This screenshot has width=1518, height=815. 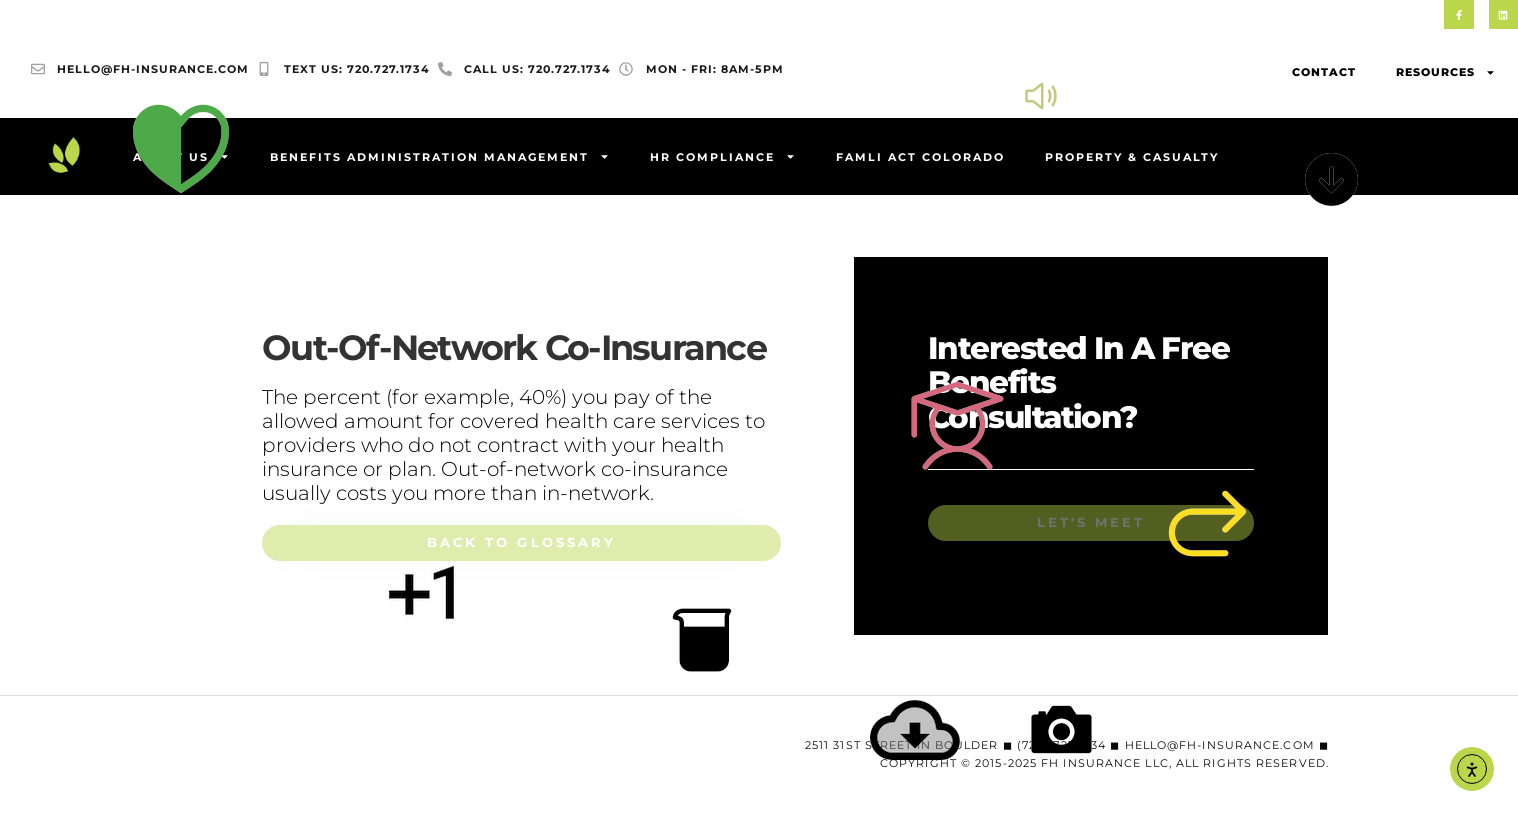 I want to click on adjust audio volume to medium level, so click(x=1041, y=96).